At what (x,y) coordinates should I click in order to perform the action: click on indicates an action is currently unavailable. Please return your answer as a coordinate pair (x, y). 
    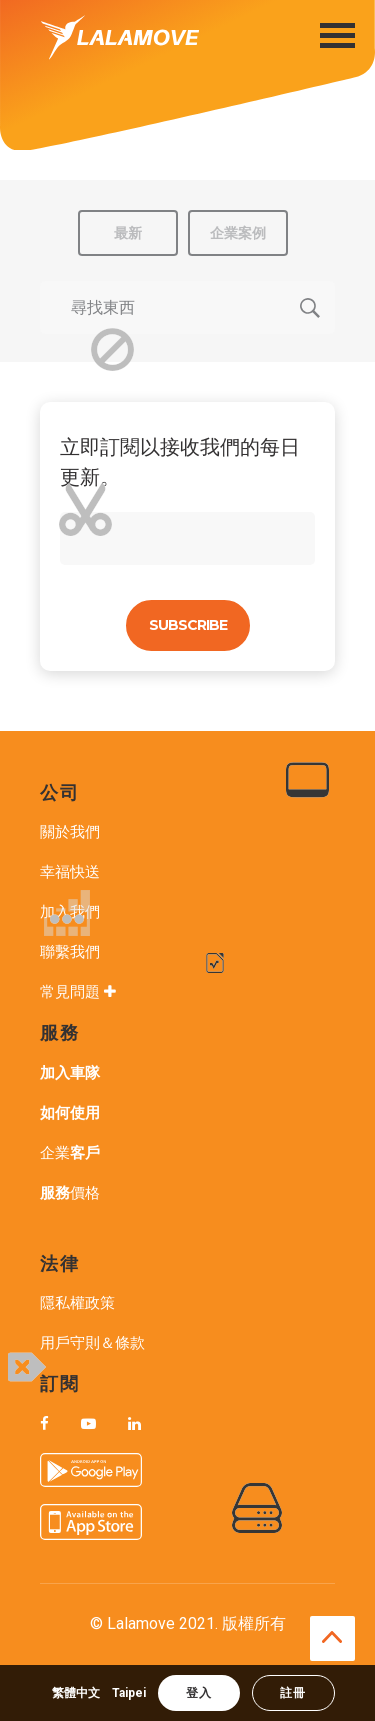
    Looking at the image, I should click on (112, 349).